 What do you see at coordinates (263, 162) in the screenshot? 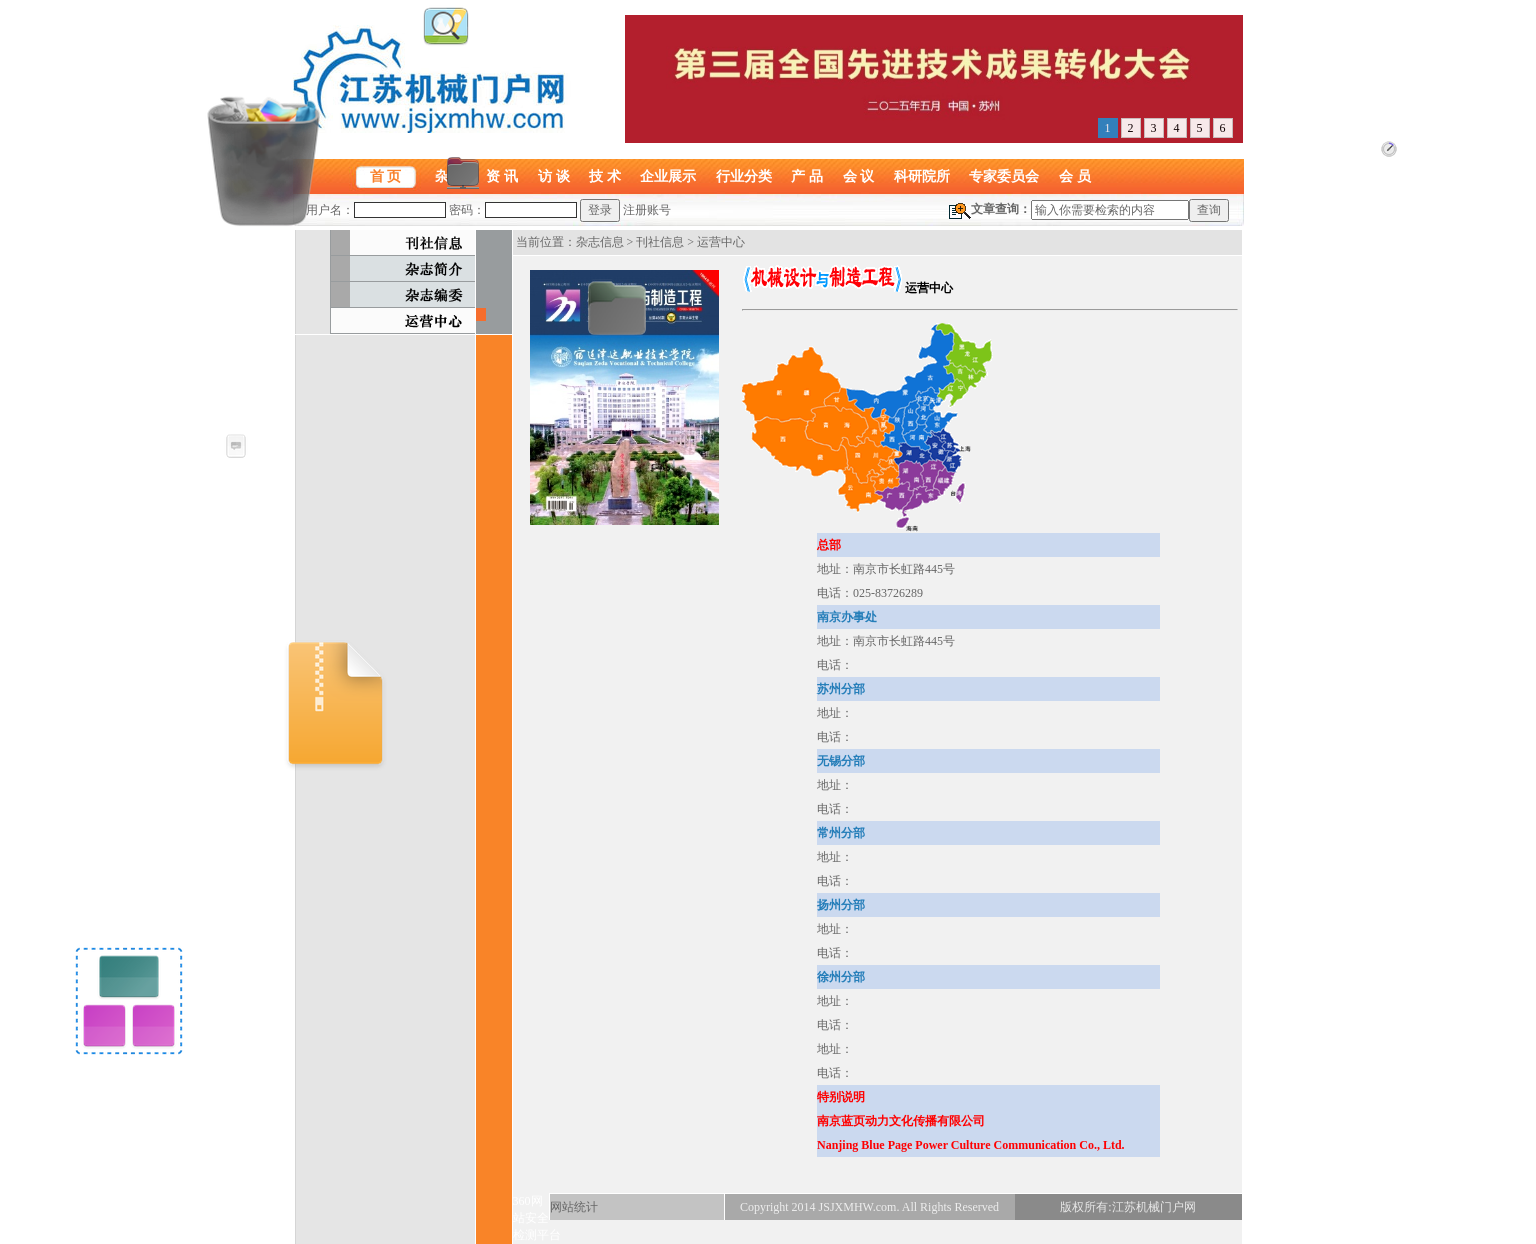
I see `trash bin with items ready to be emptied` at bounding box center [263, 162].